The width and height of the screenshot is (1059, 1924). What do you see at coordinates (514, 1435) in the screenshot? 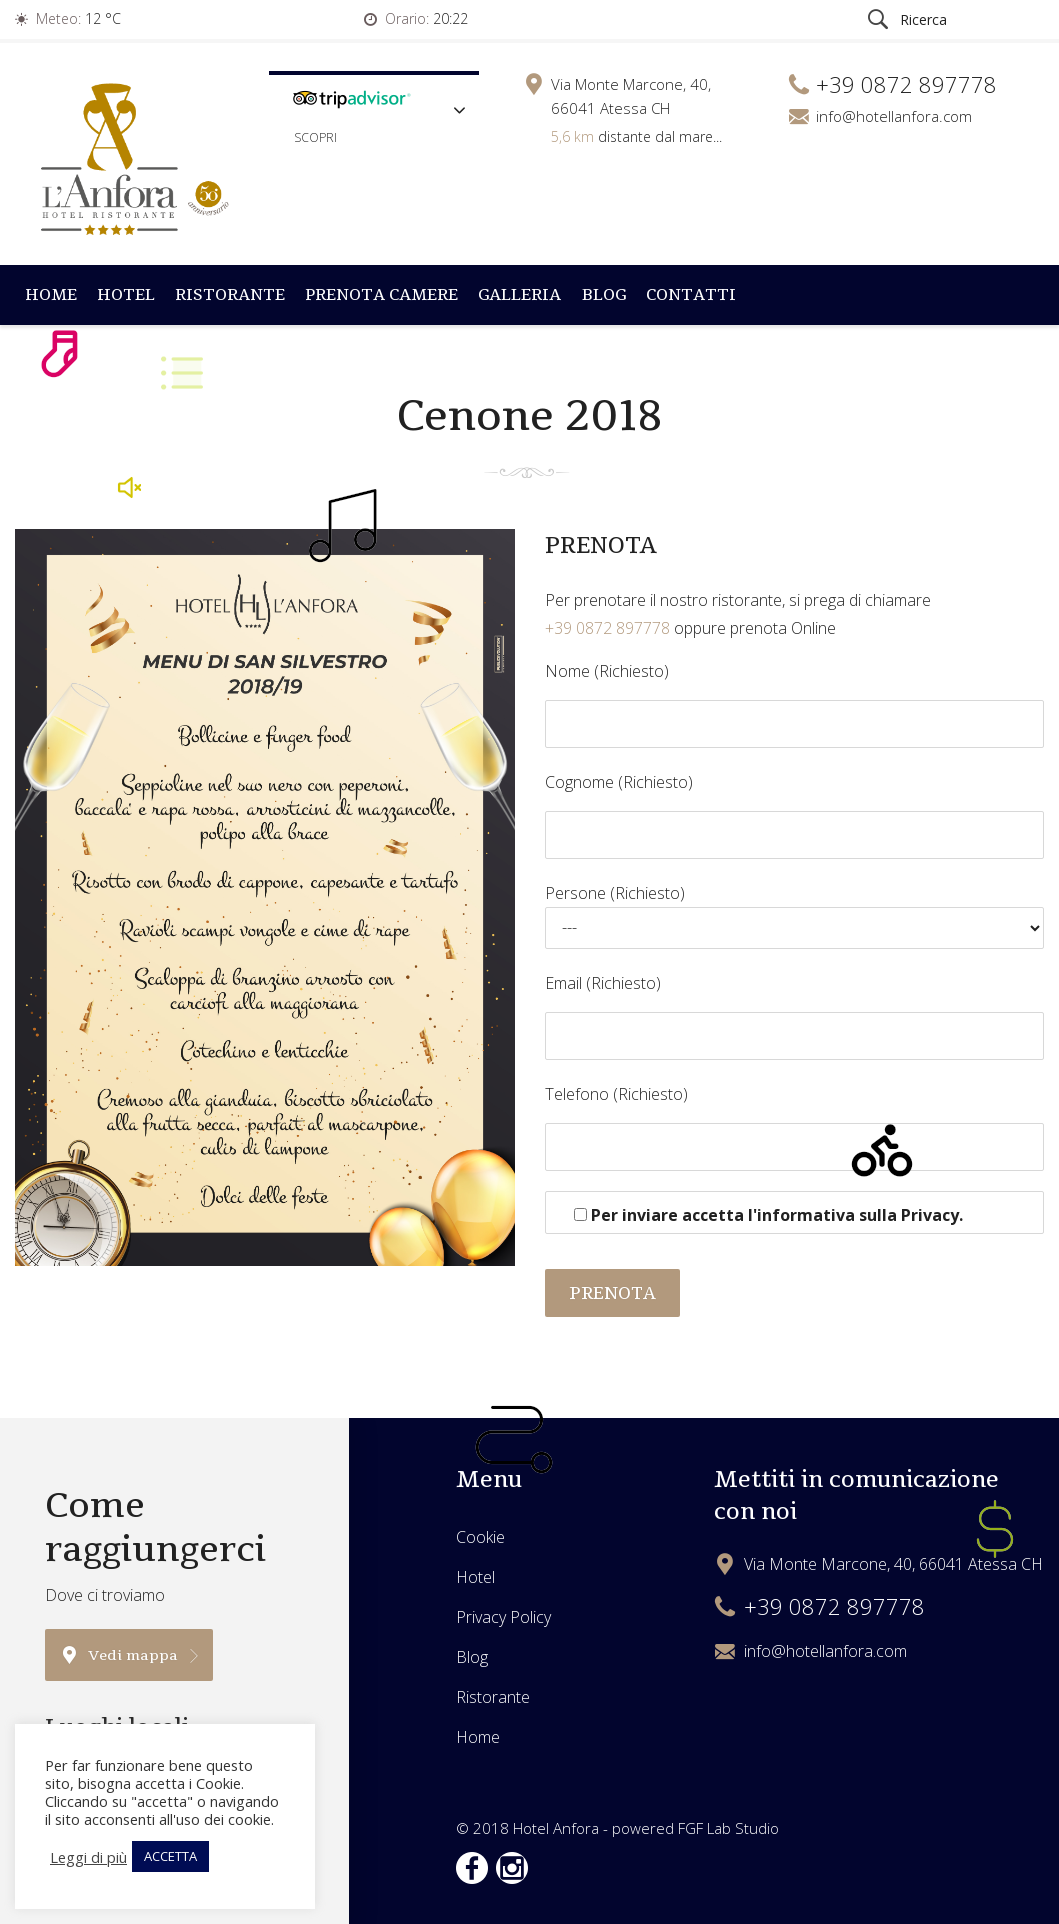
I see `view route or navigation path` at bounding box center [514, 1435].